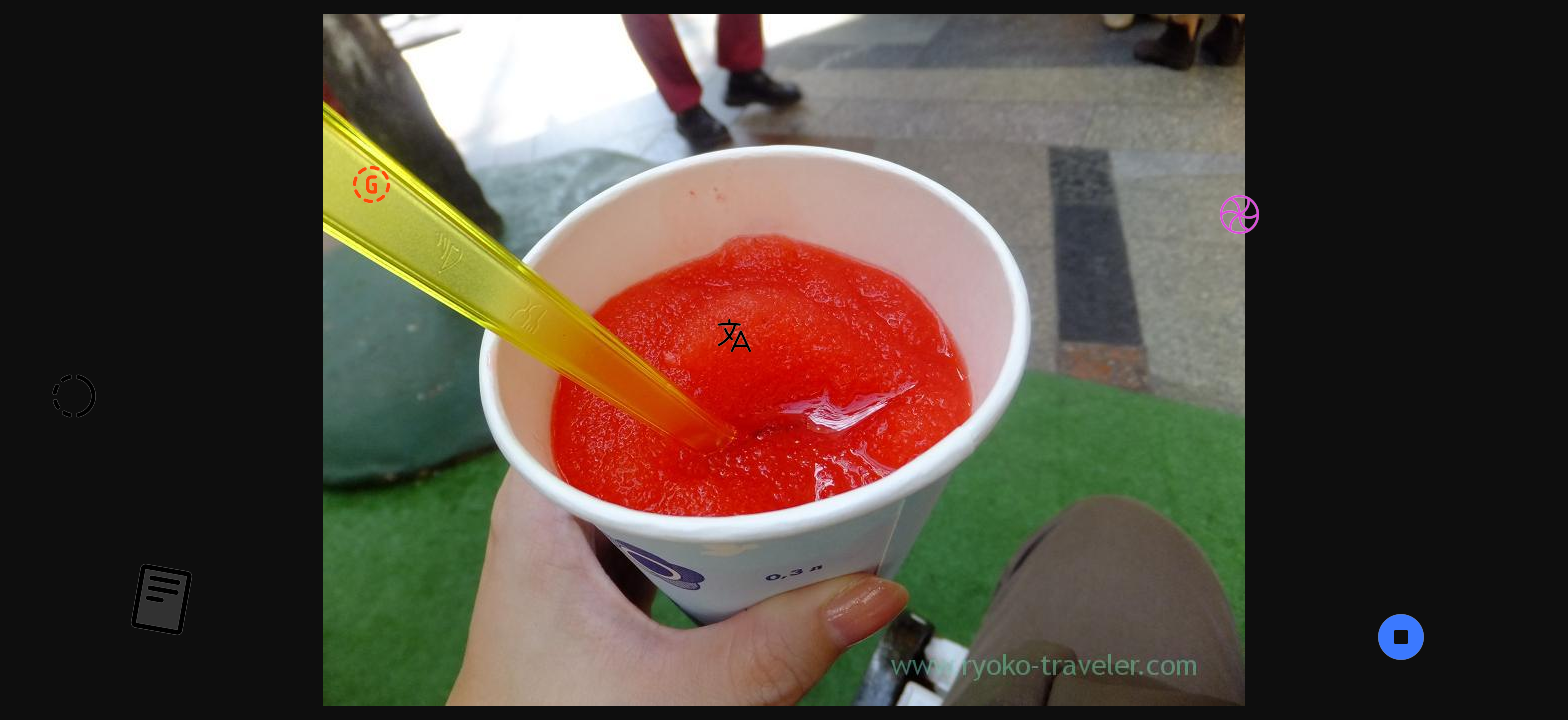 The width and height of the screenshot is (1568, 720). I want to click on indicates loading or processing in progress, so click(74, 396).